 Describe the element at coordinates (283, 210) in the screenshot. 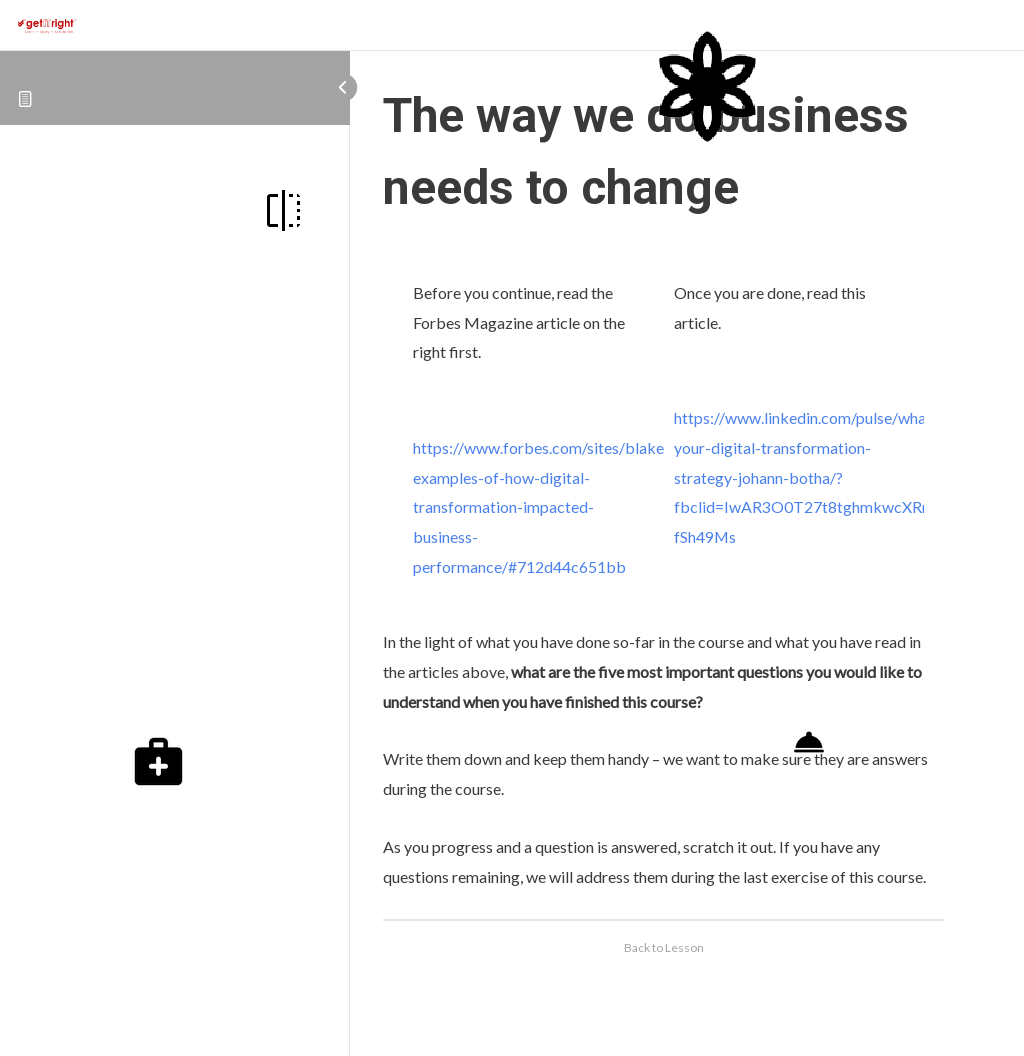

I see `flip image horizontally` at that location.